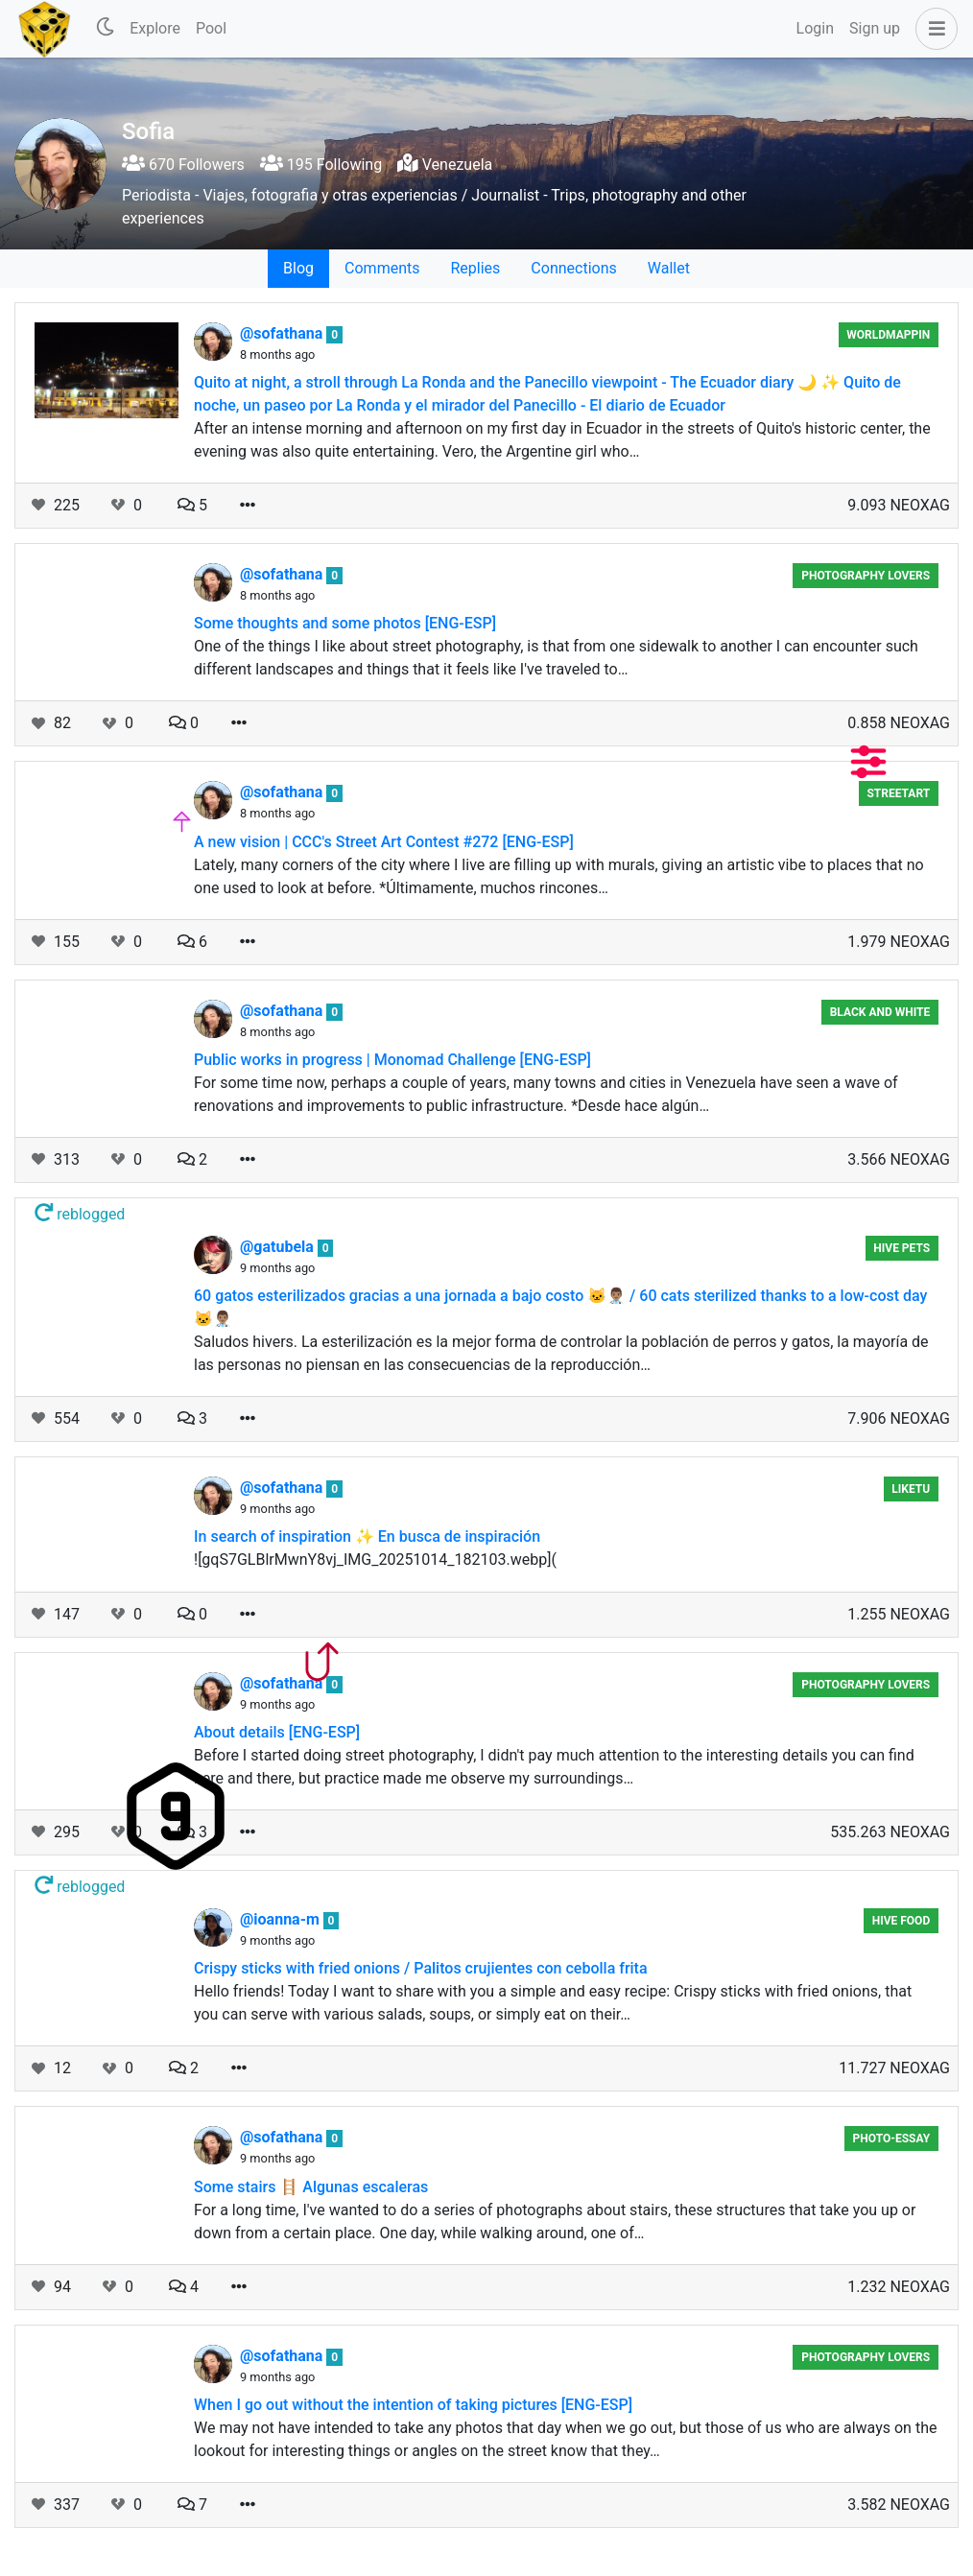  What do you see at coordinates (320, 1662) in the screenshot?
I see `redo or repeat last action` at bounding box center [320, 1662].